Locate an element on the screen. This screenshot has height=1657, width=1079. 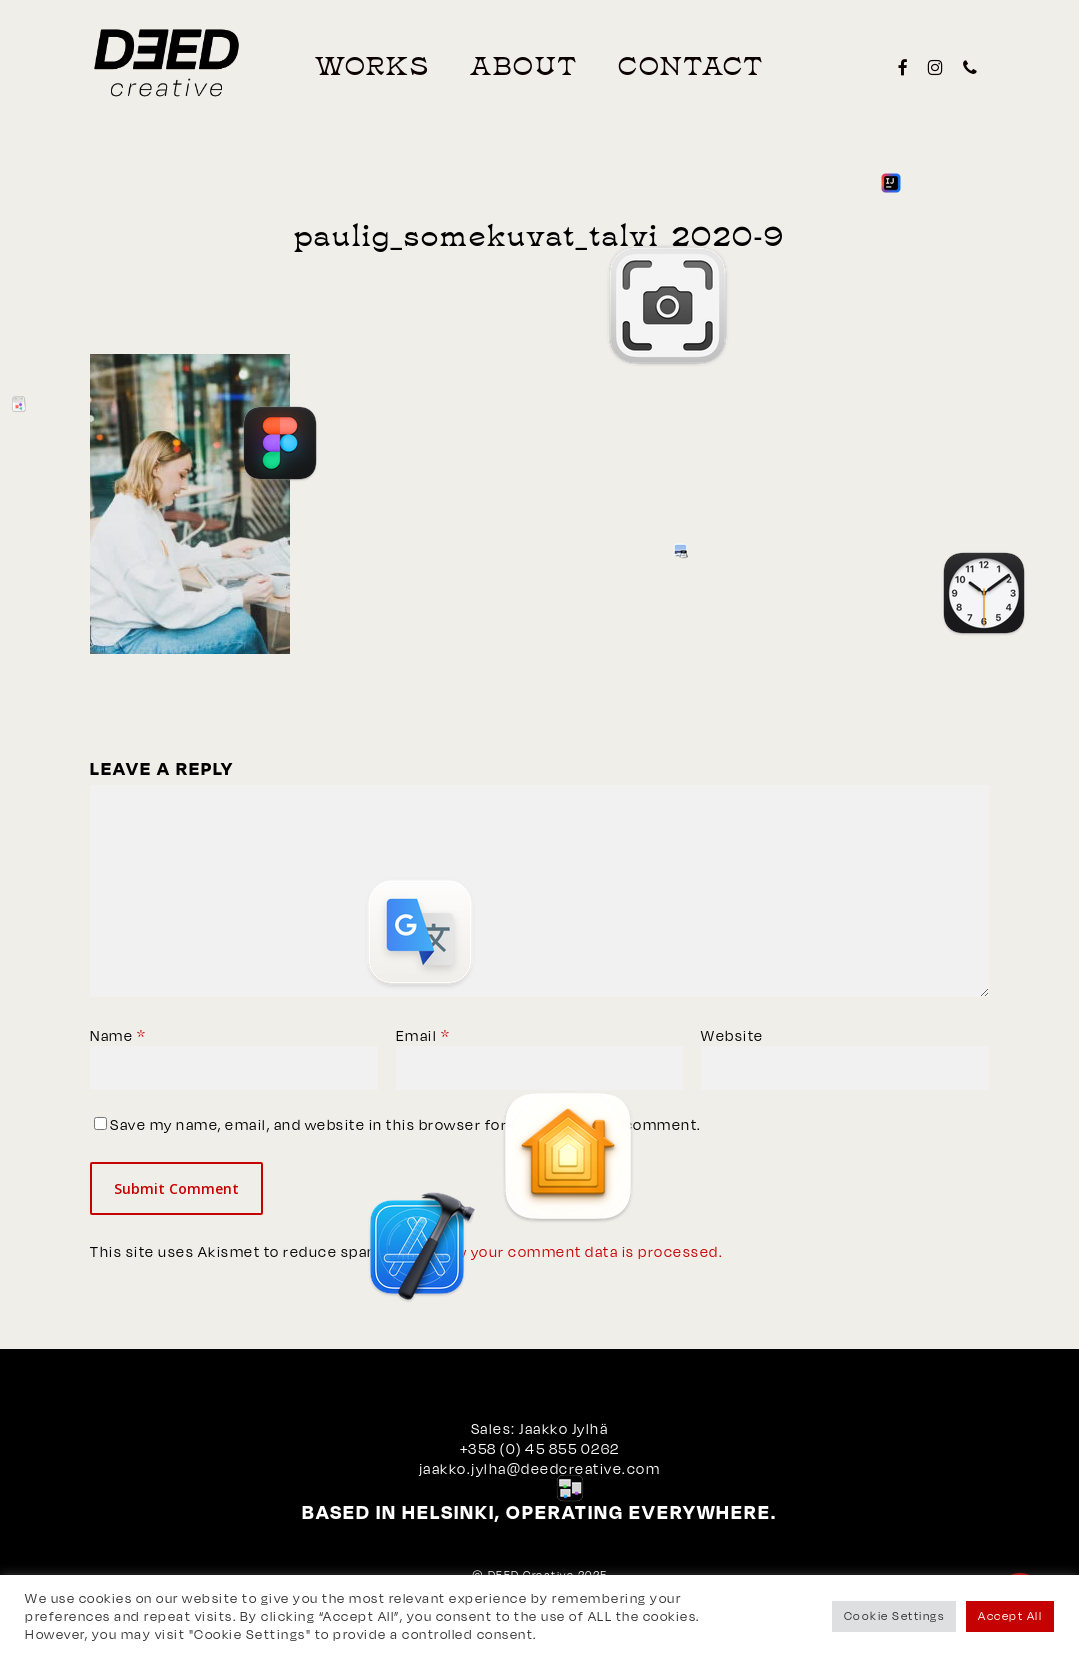
open mission control to view all windows and desktops is located at coordinates (570, 1488).